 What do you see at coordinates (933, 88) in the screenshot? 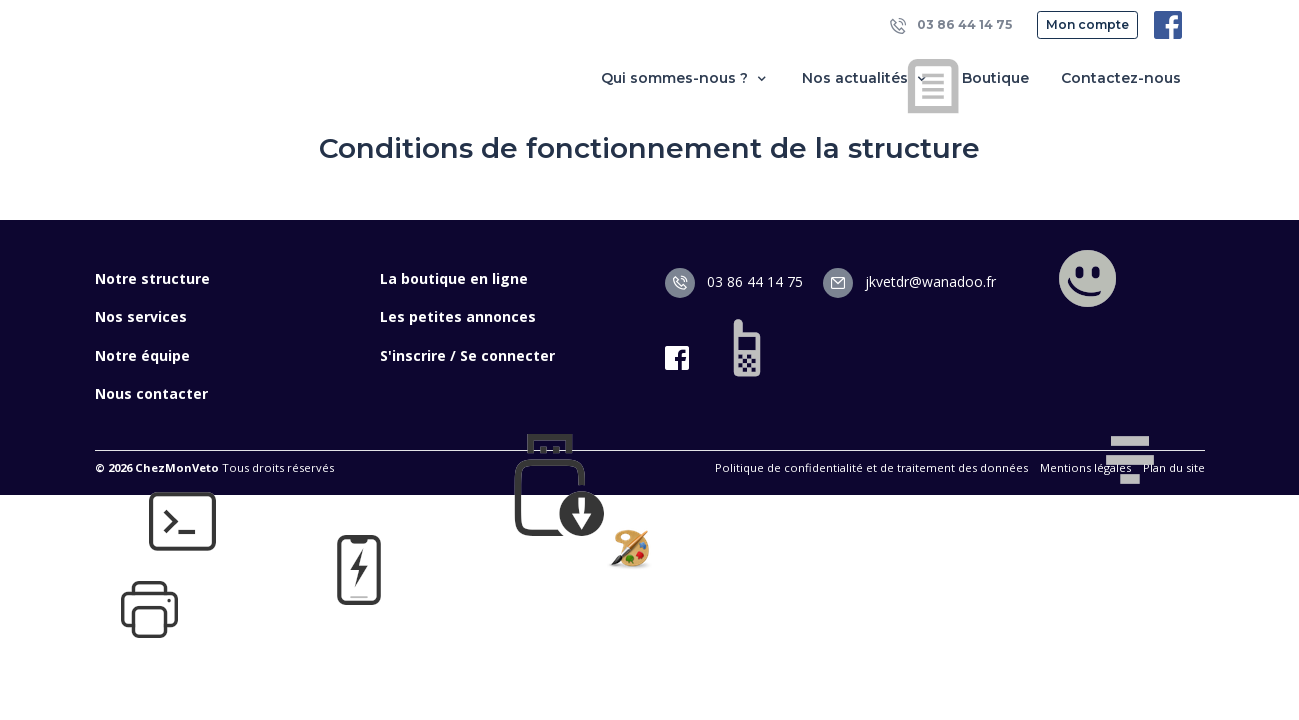
I see `access multi-disk or RAID storage drive` at bounding box center [933, 88].